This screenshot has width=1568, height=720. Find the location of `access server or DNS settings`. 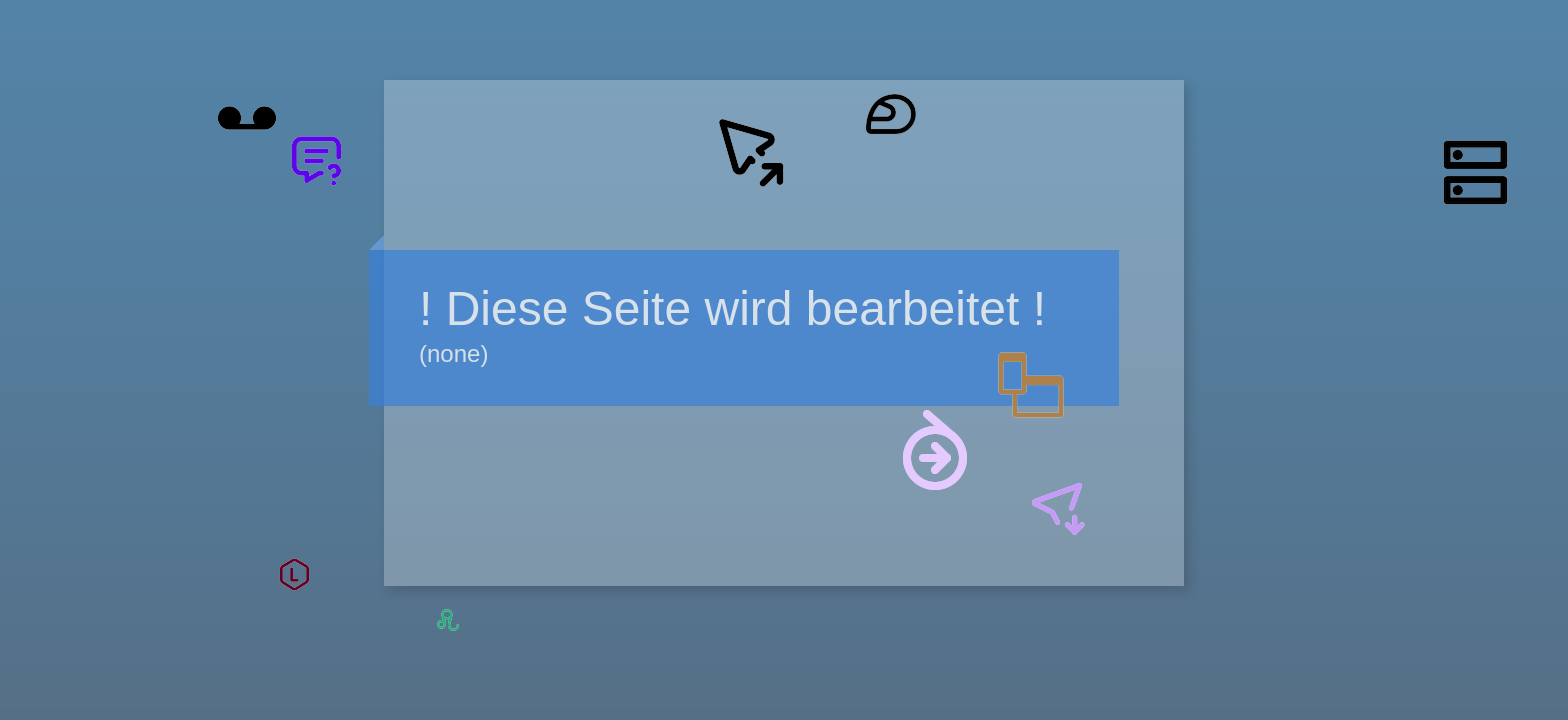

access server or DNS settings is located at coordinates (1475, 172).